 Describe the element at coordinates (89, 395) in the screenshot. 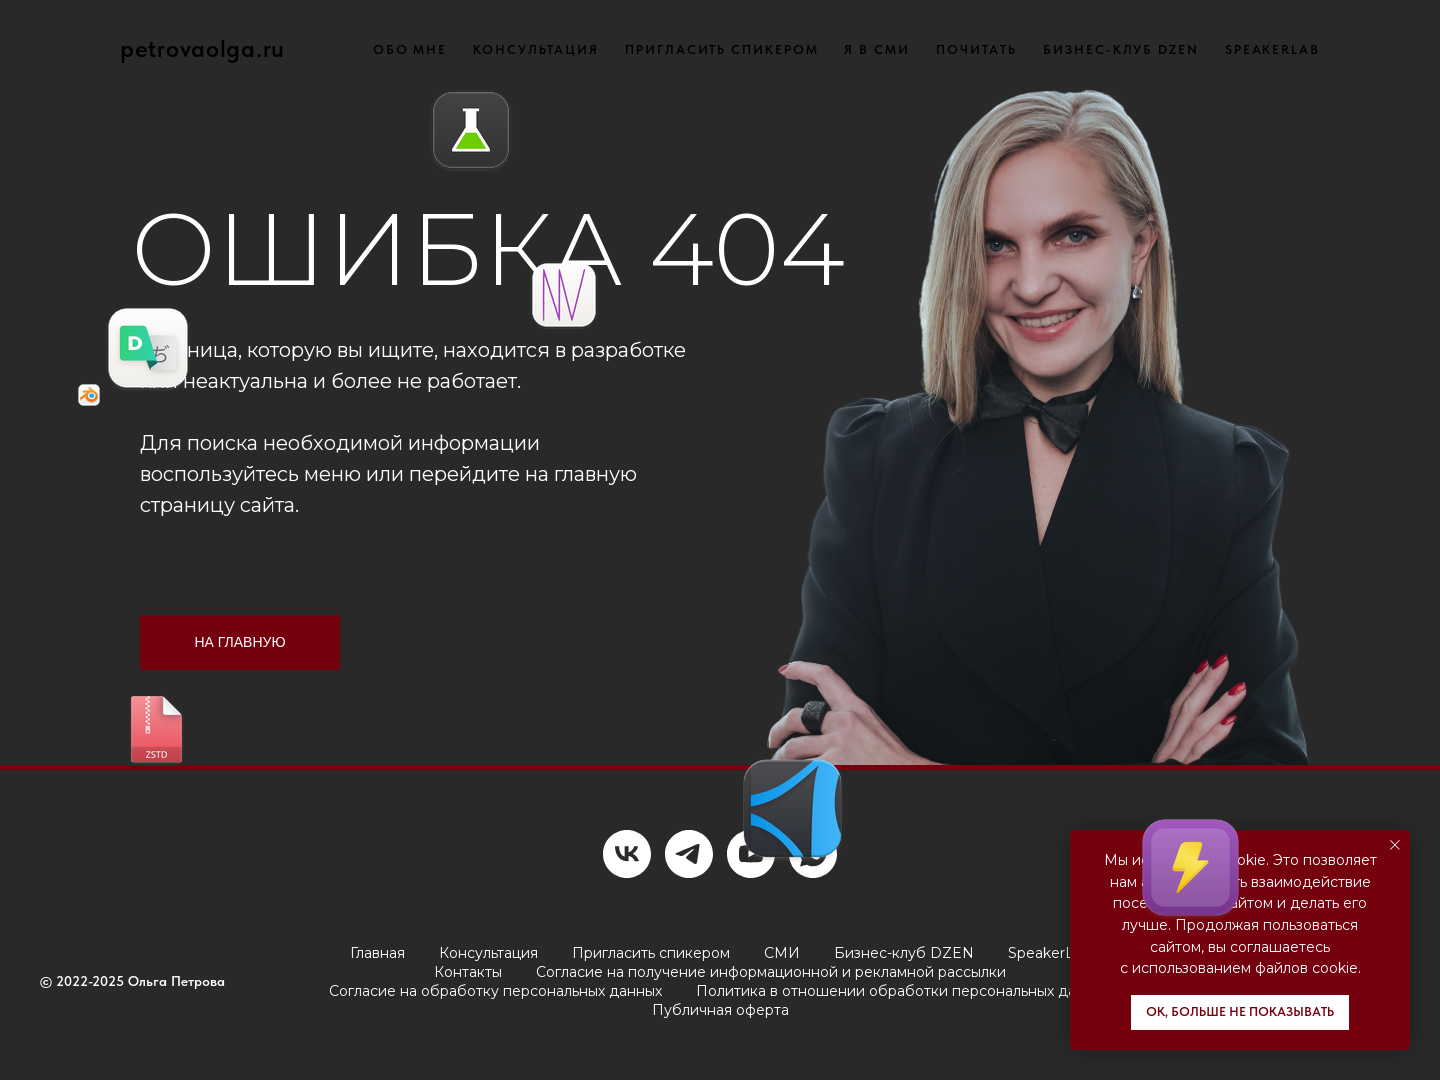

I see `open Blender 3D modeling application` at that location.